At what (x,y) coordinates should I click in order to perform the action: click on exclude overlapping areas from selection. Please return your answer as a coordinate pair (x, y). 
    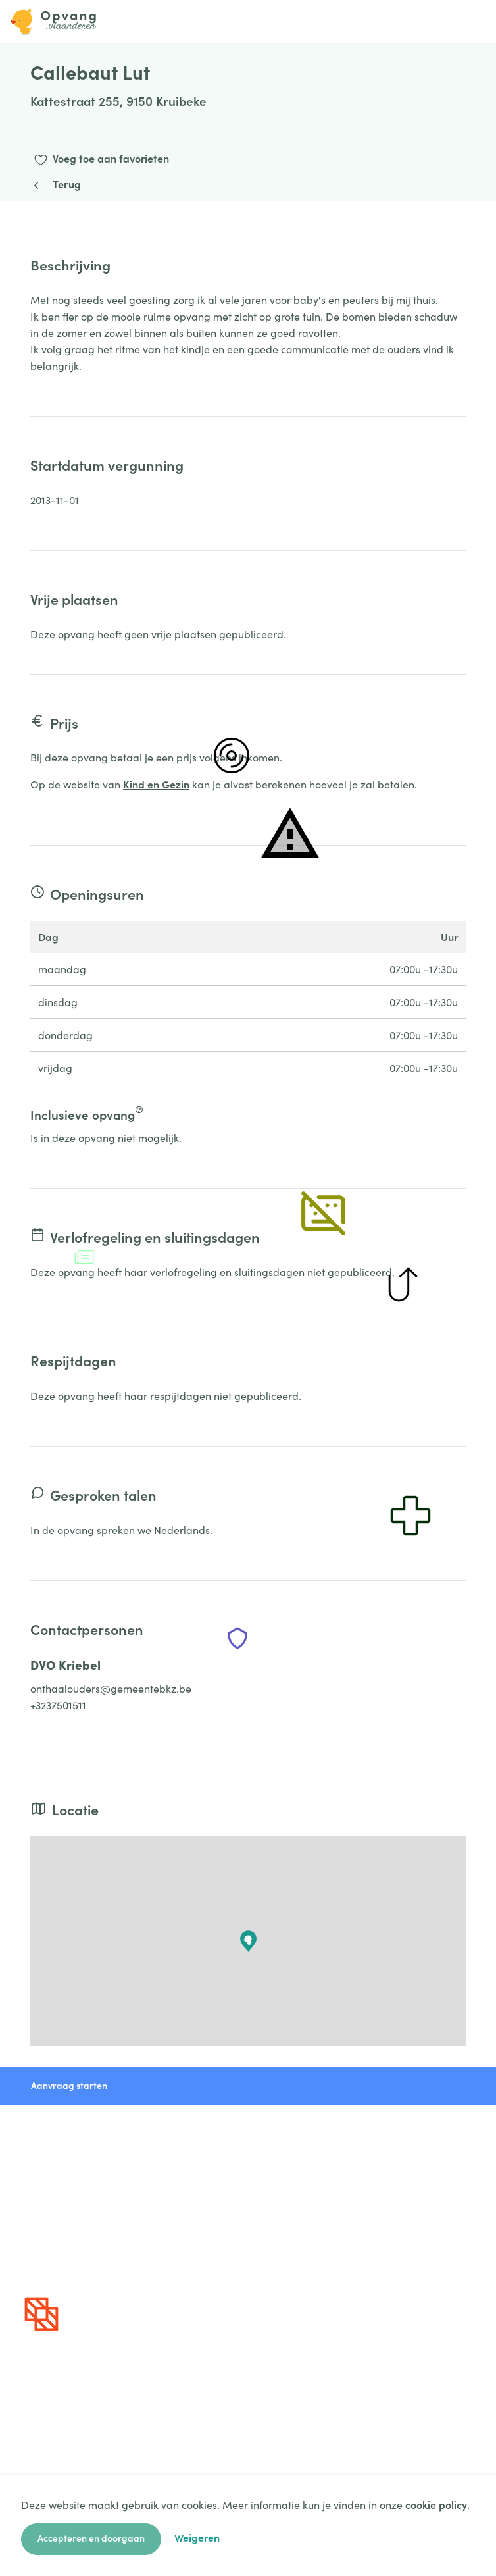
    Looking at the image, I should click on (41, 2314).